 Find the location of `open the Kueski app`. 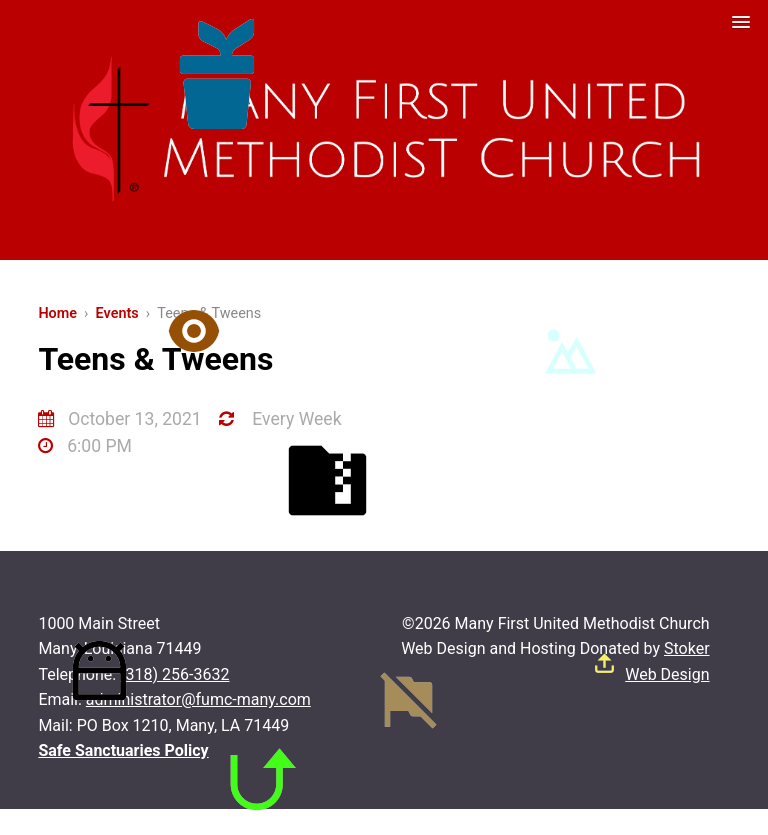

open the Kueski app is located at coordinates (217, 74).